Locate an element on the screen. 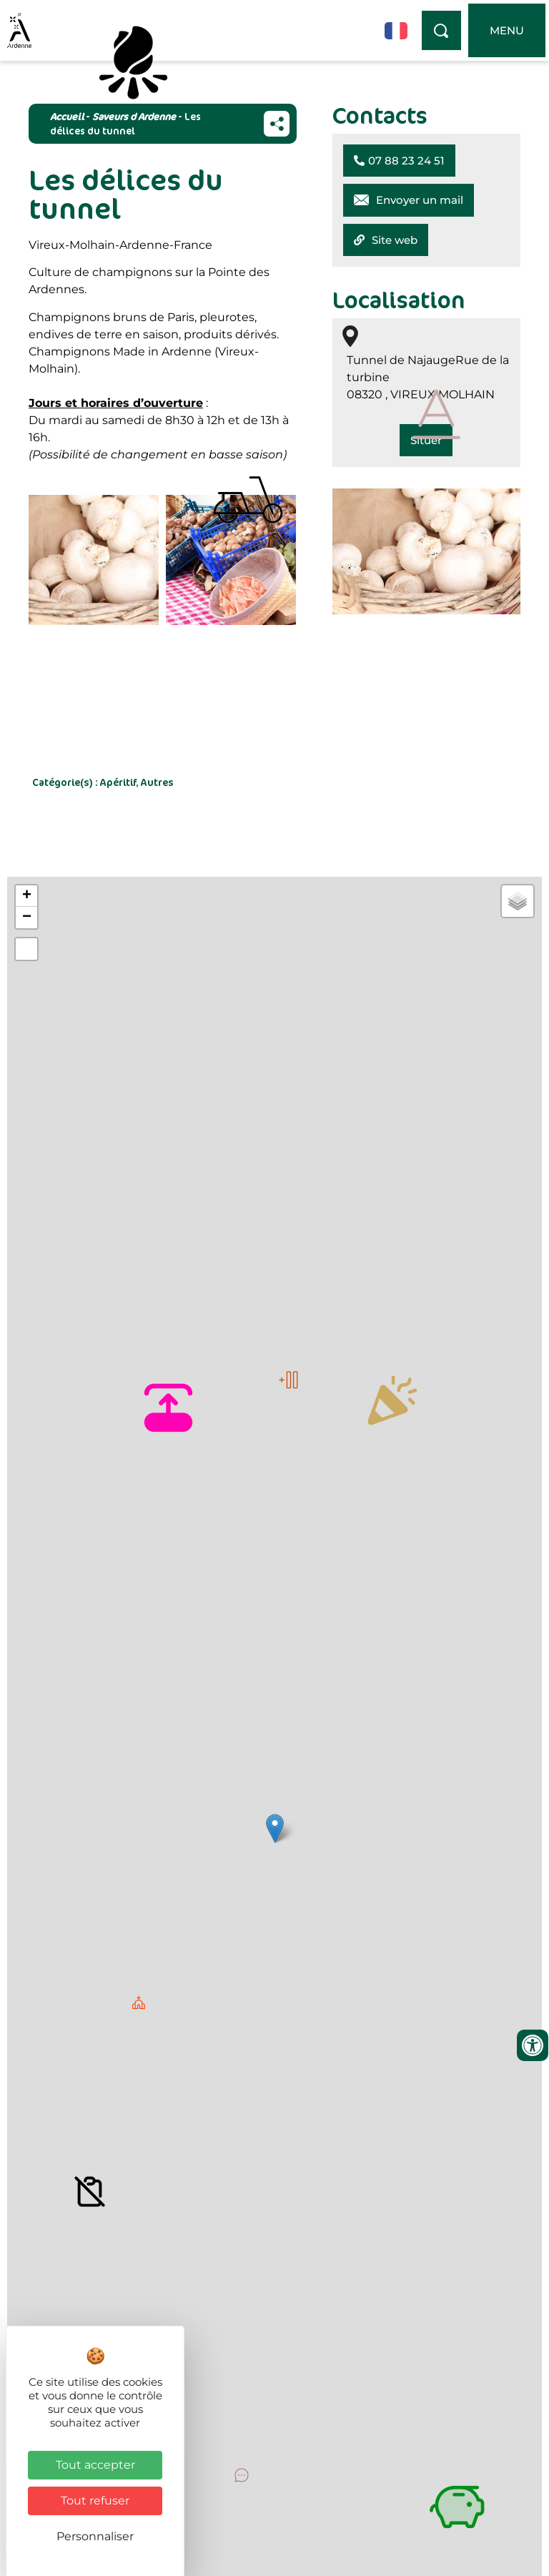 The image size is (549, 2576). move element to top position is located at coordinates (168, 1407).